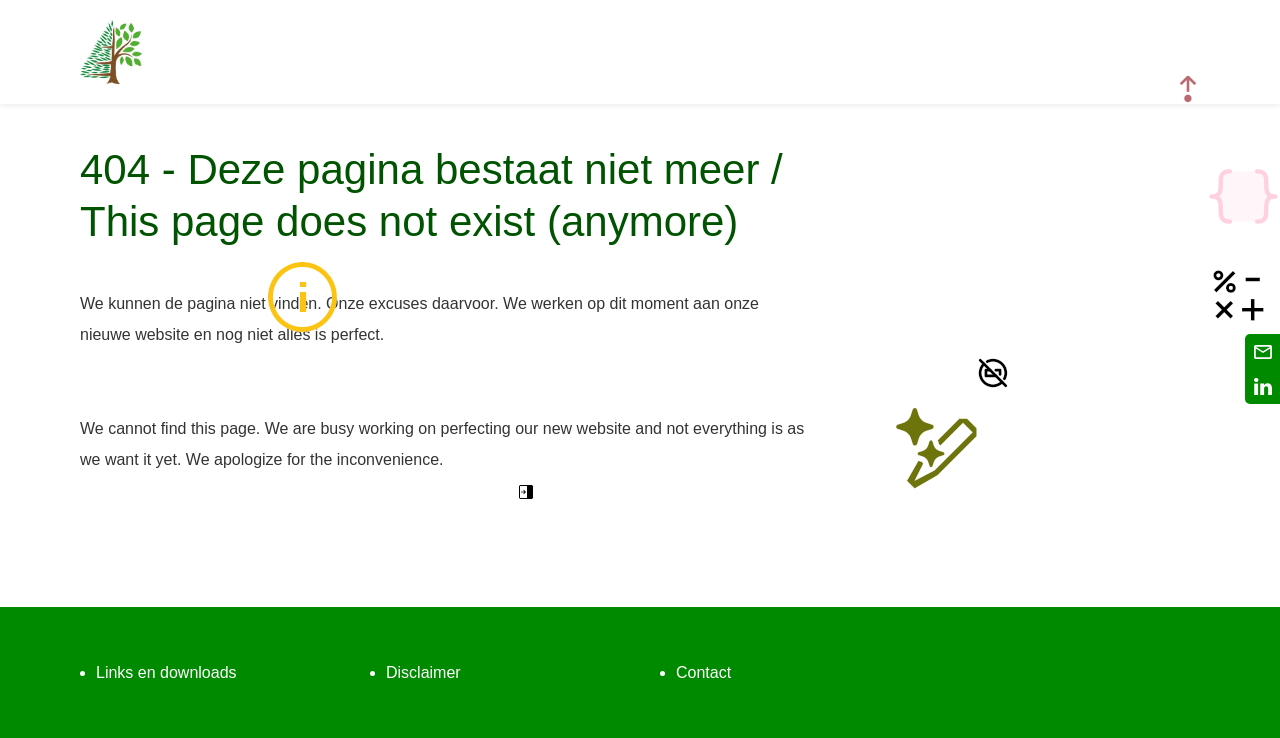 Image resolution: width=1280 pixels, height=738 pixels. What do you see at coordinates (1188, 89) in the screenshot?
I see `step out of the current function during debugging` at bounding box center [1188, 89].